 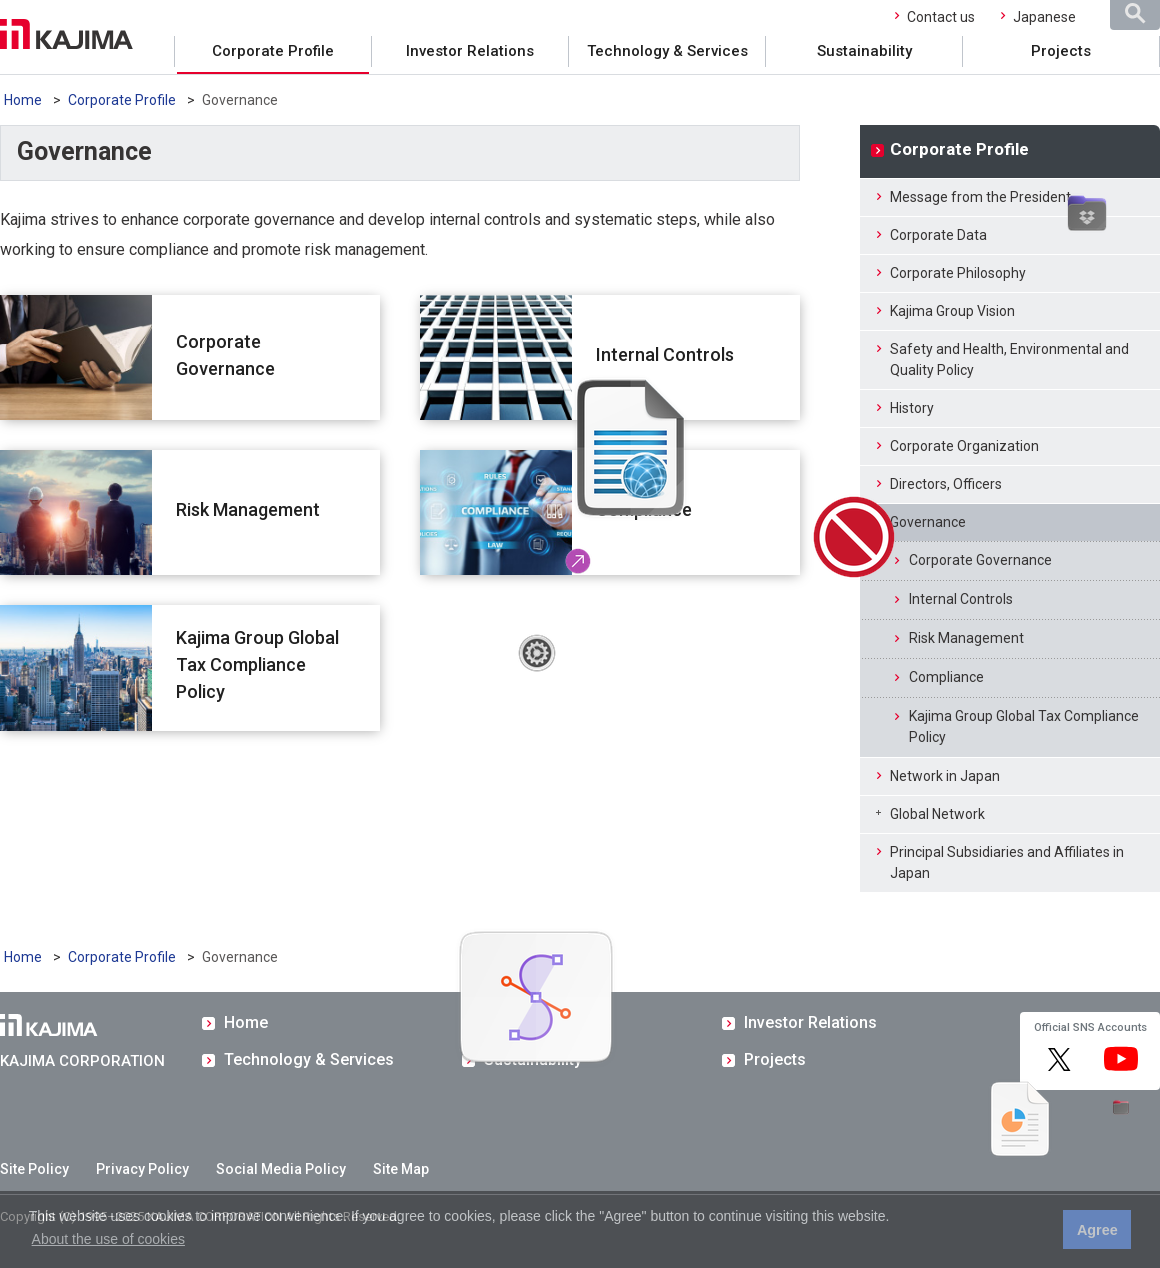 What do you see at coordinates (1020, 1119) in the screenshot?
I see `open a presentation file` at bounding box center [1020, 1119].